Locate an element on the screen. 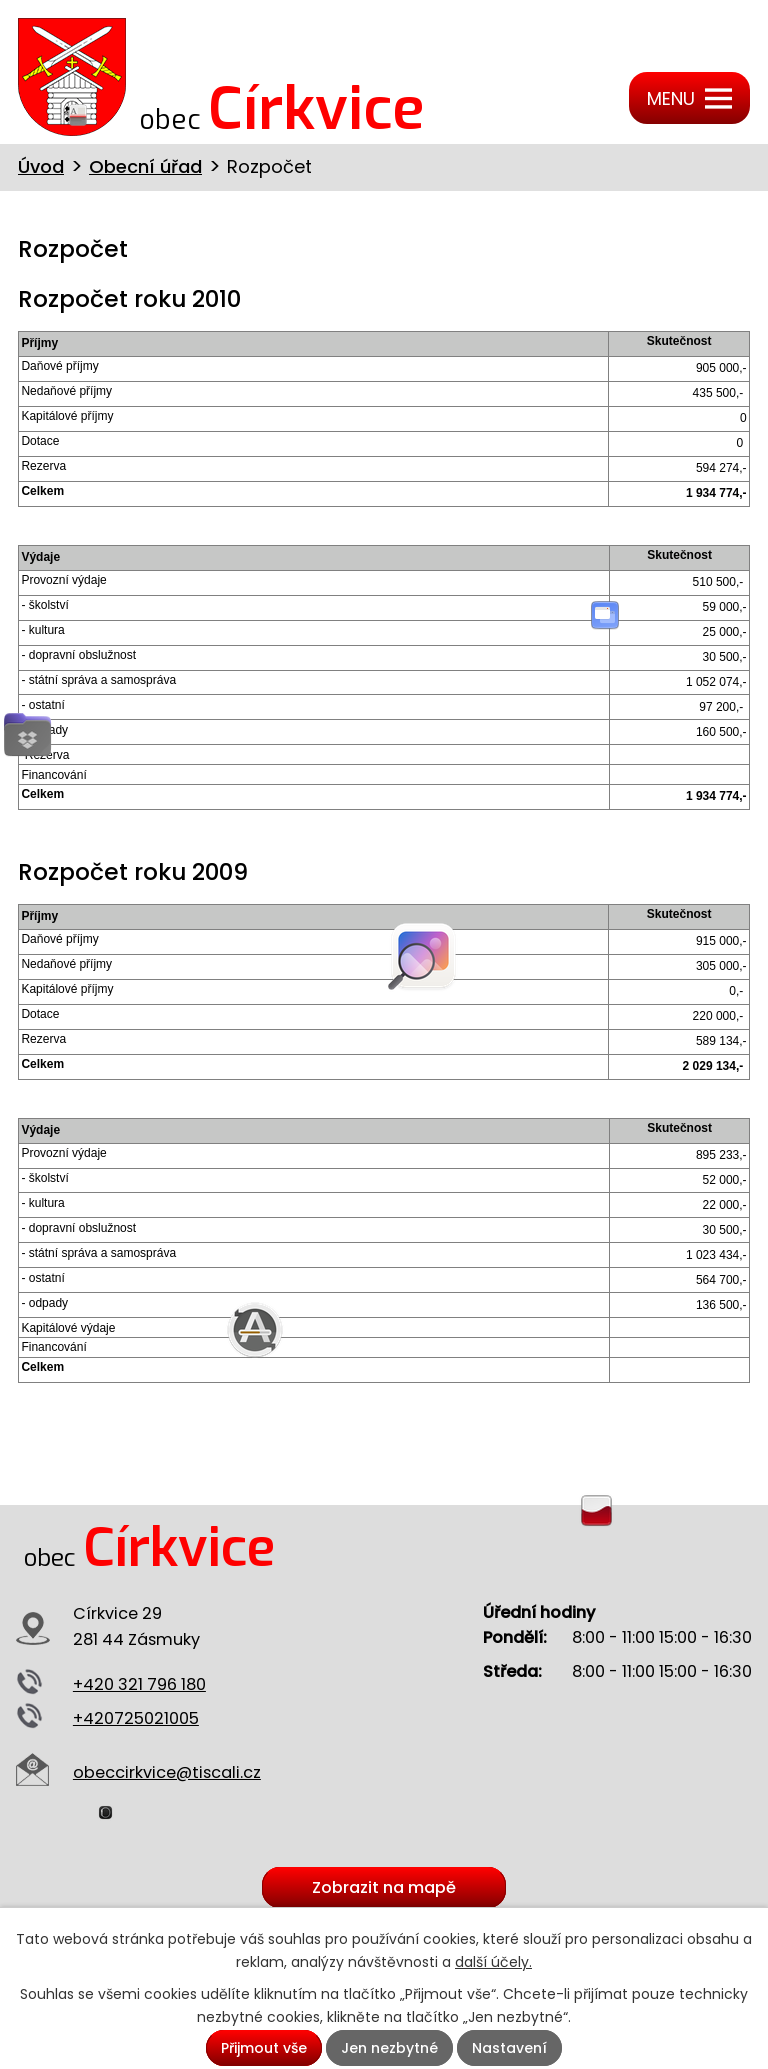  check for available software updates is located at coordinates (255, 1330).